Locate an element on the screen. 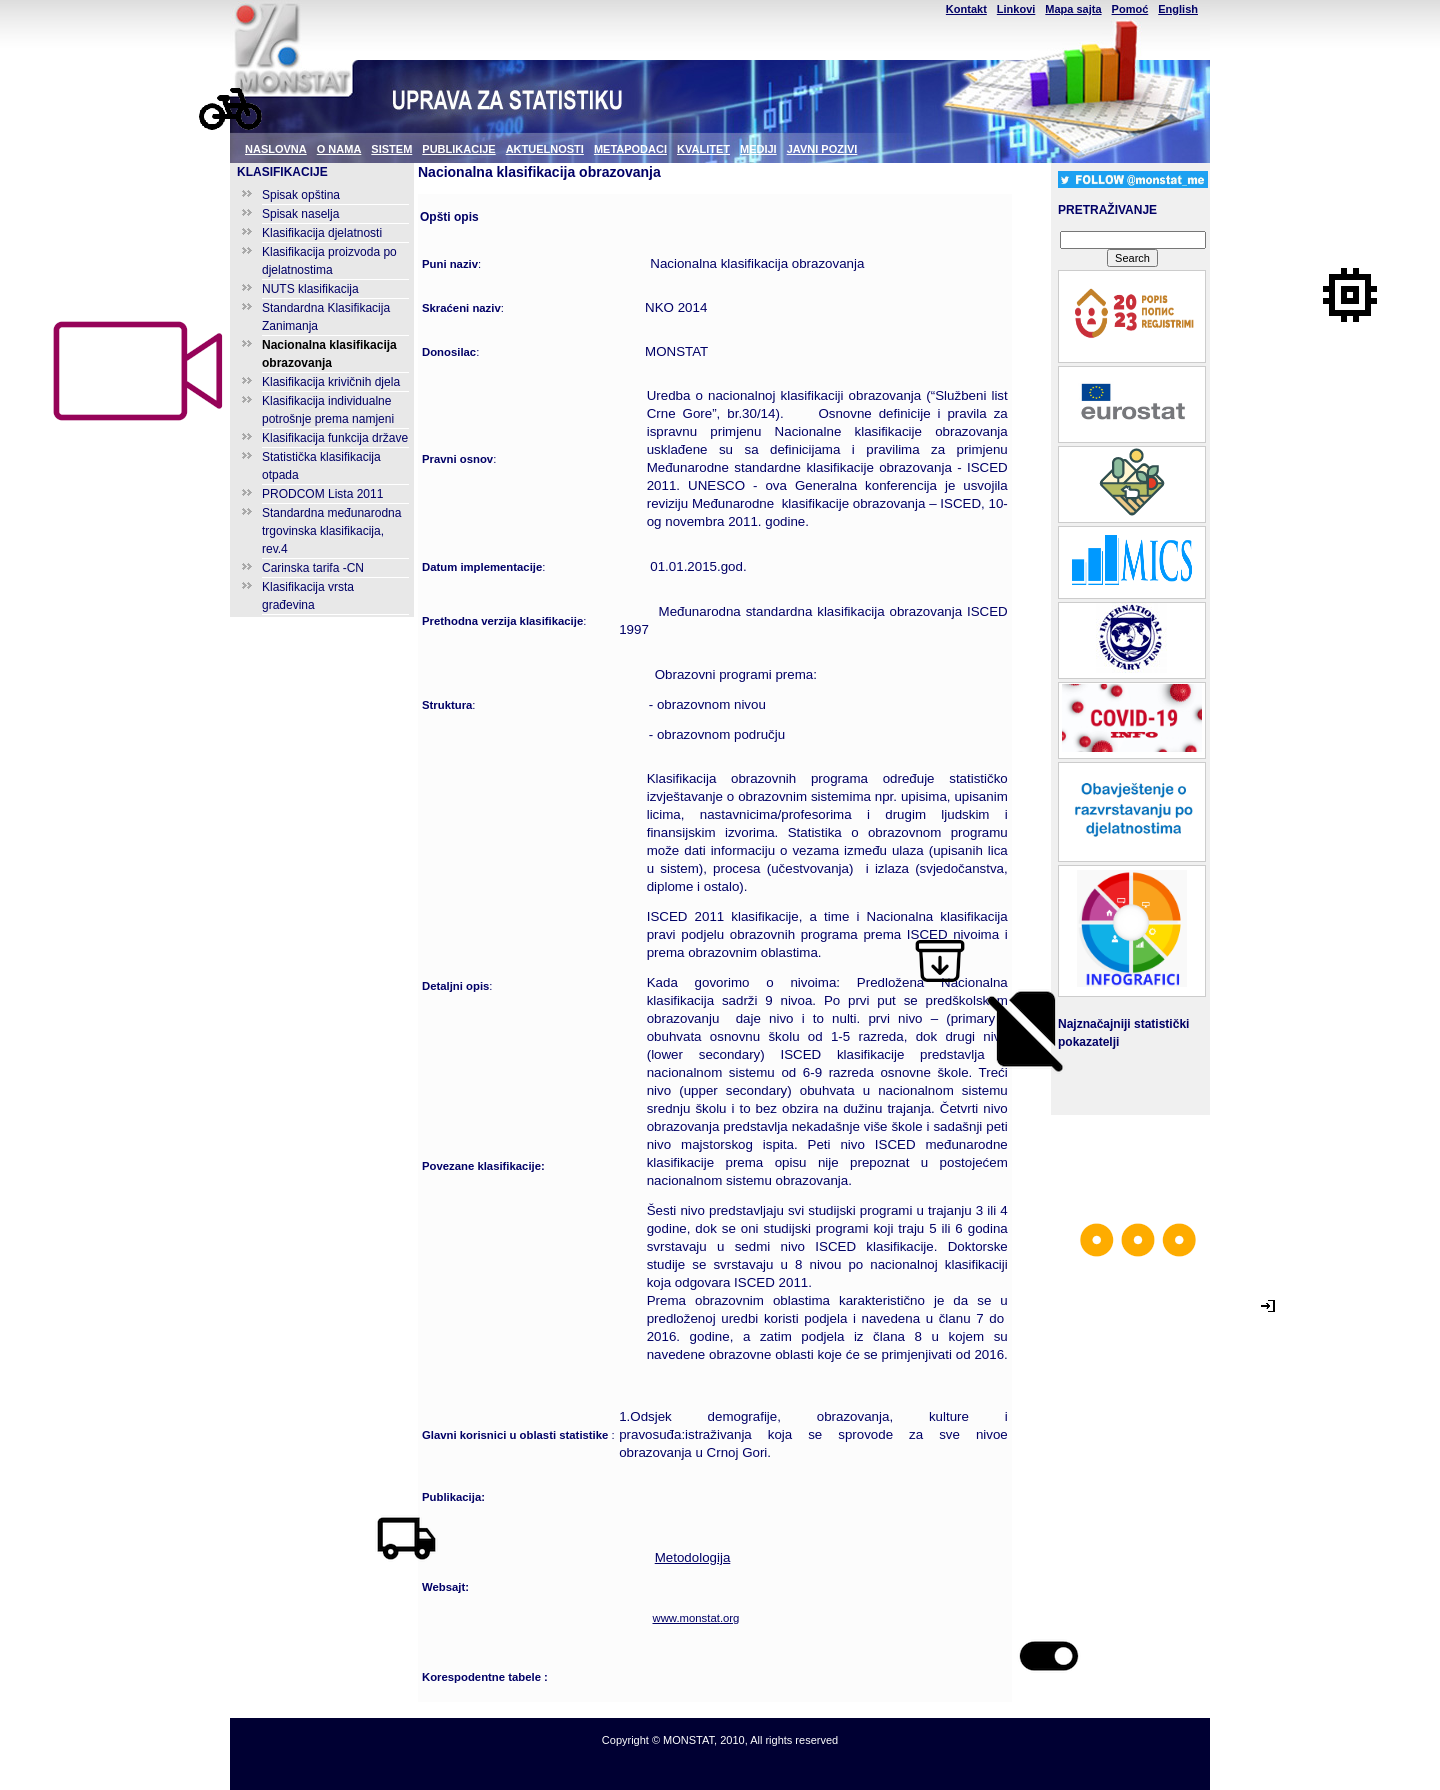 The width and height of the screenshot is (1440, 1790). view device memory or RAM usage is located at coordinates (1350, 295).